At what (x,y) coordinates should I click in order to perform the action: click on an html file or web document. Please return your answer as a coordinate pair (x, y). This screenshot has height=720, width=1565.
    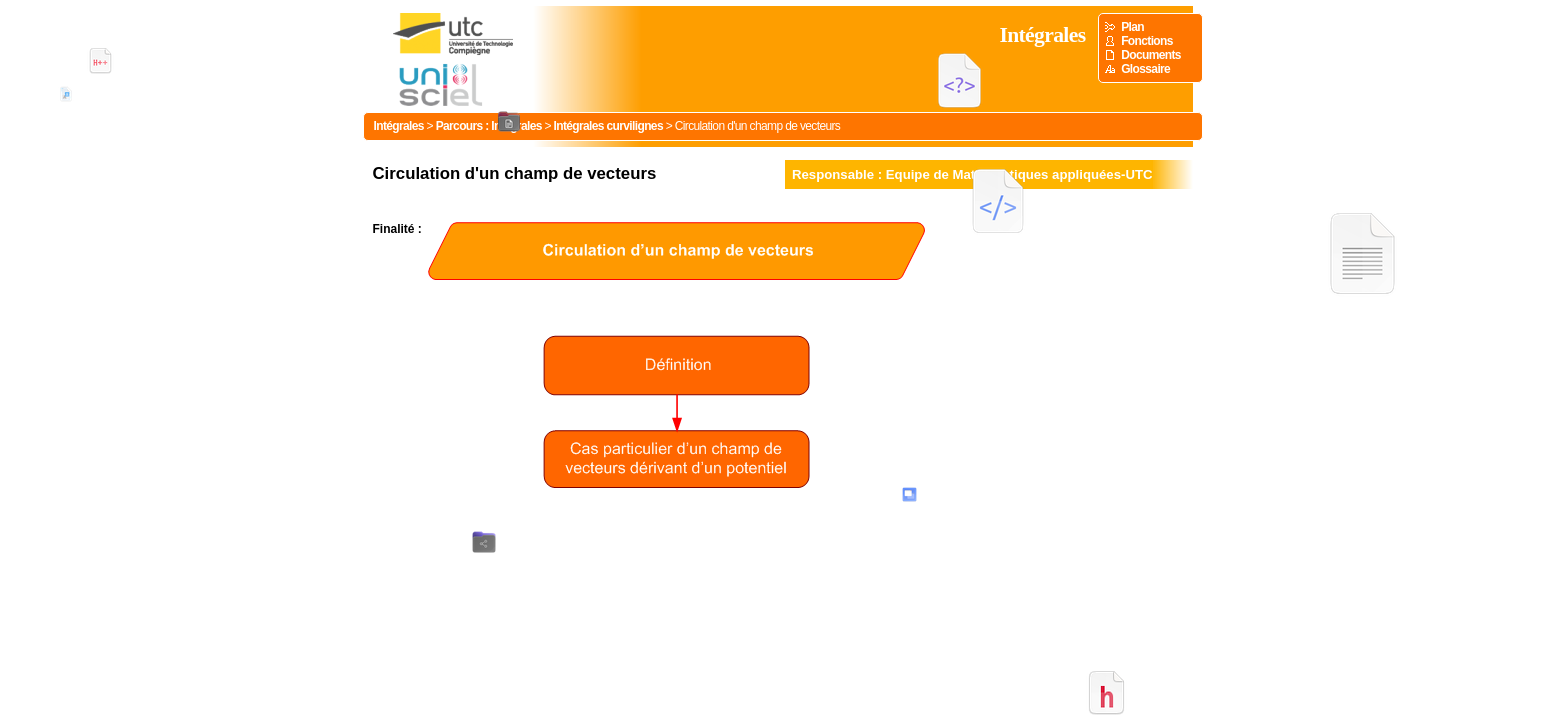
    Looking at the image, I should click on (998, 201).